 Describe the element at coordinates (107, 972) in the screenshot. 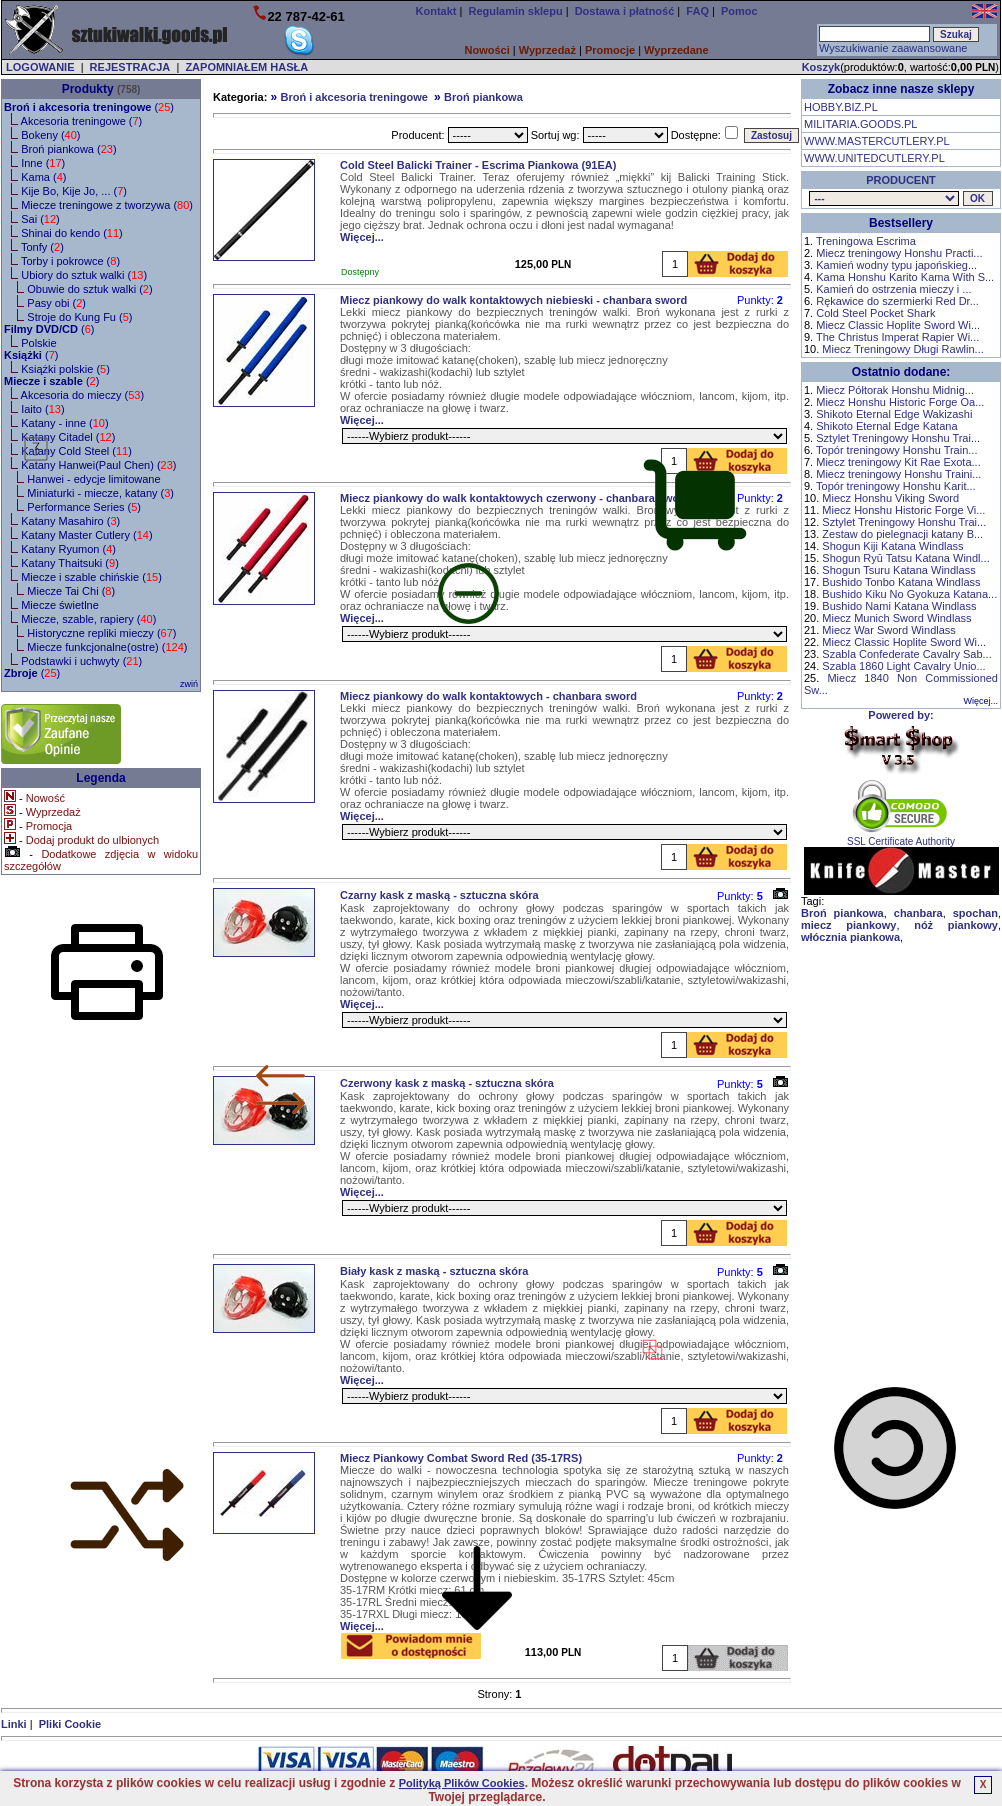

I see `print the current document` at that location.